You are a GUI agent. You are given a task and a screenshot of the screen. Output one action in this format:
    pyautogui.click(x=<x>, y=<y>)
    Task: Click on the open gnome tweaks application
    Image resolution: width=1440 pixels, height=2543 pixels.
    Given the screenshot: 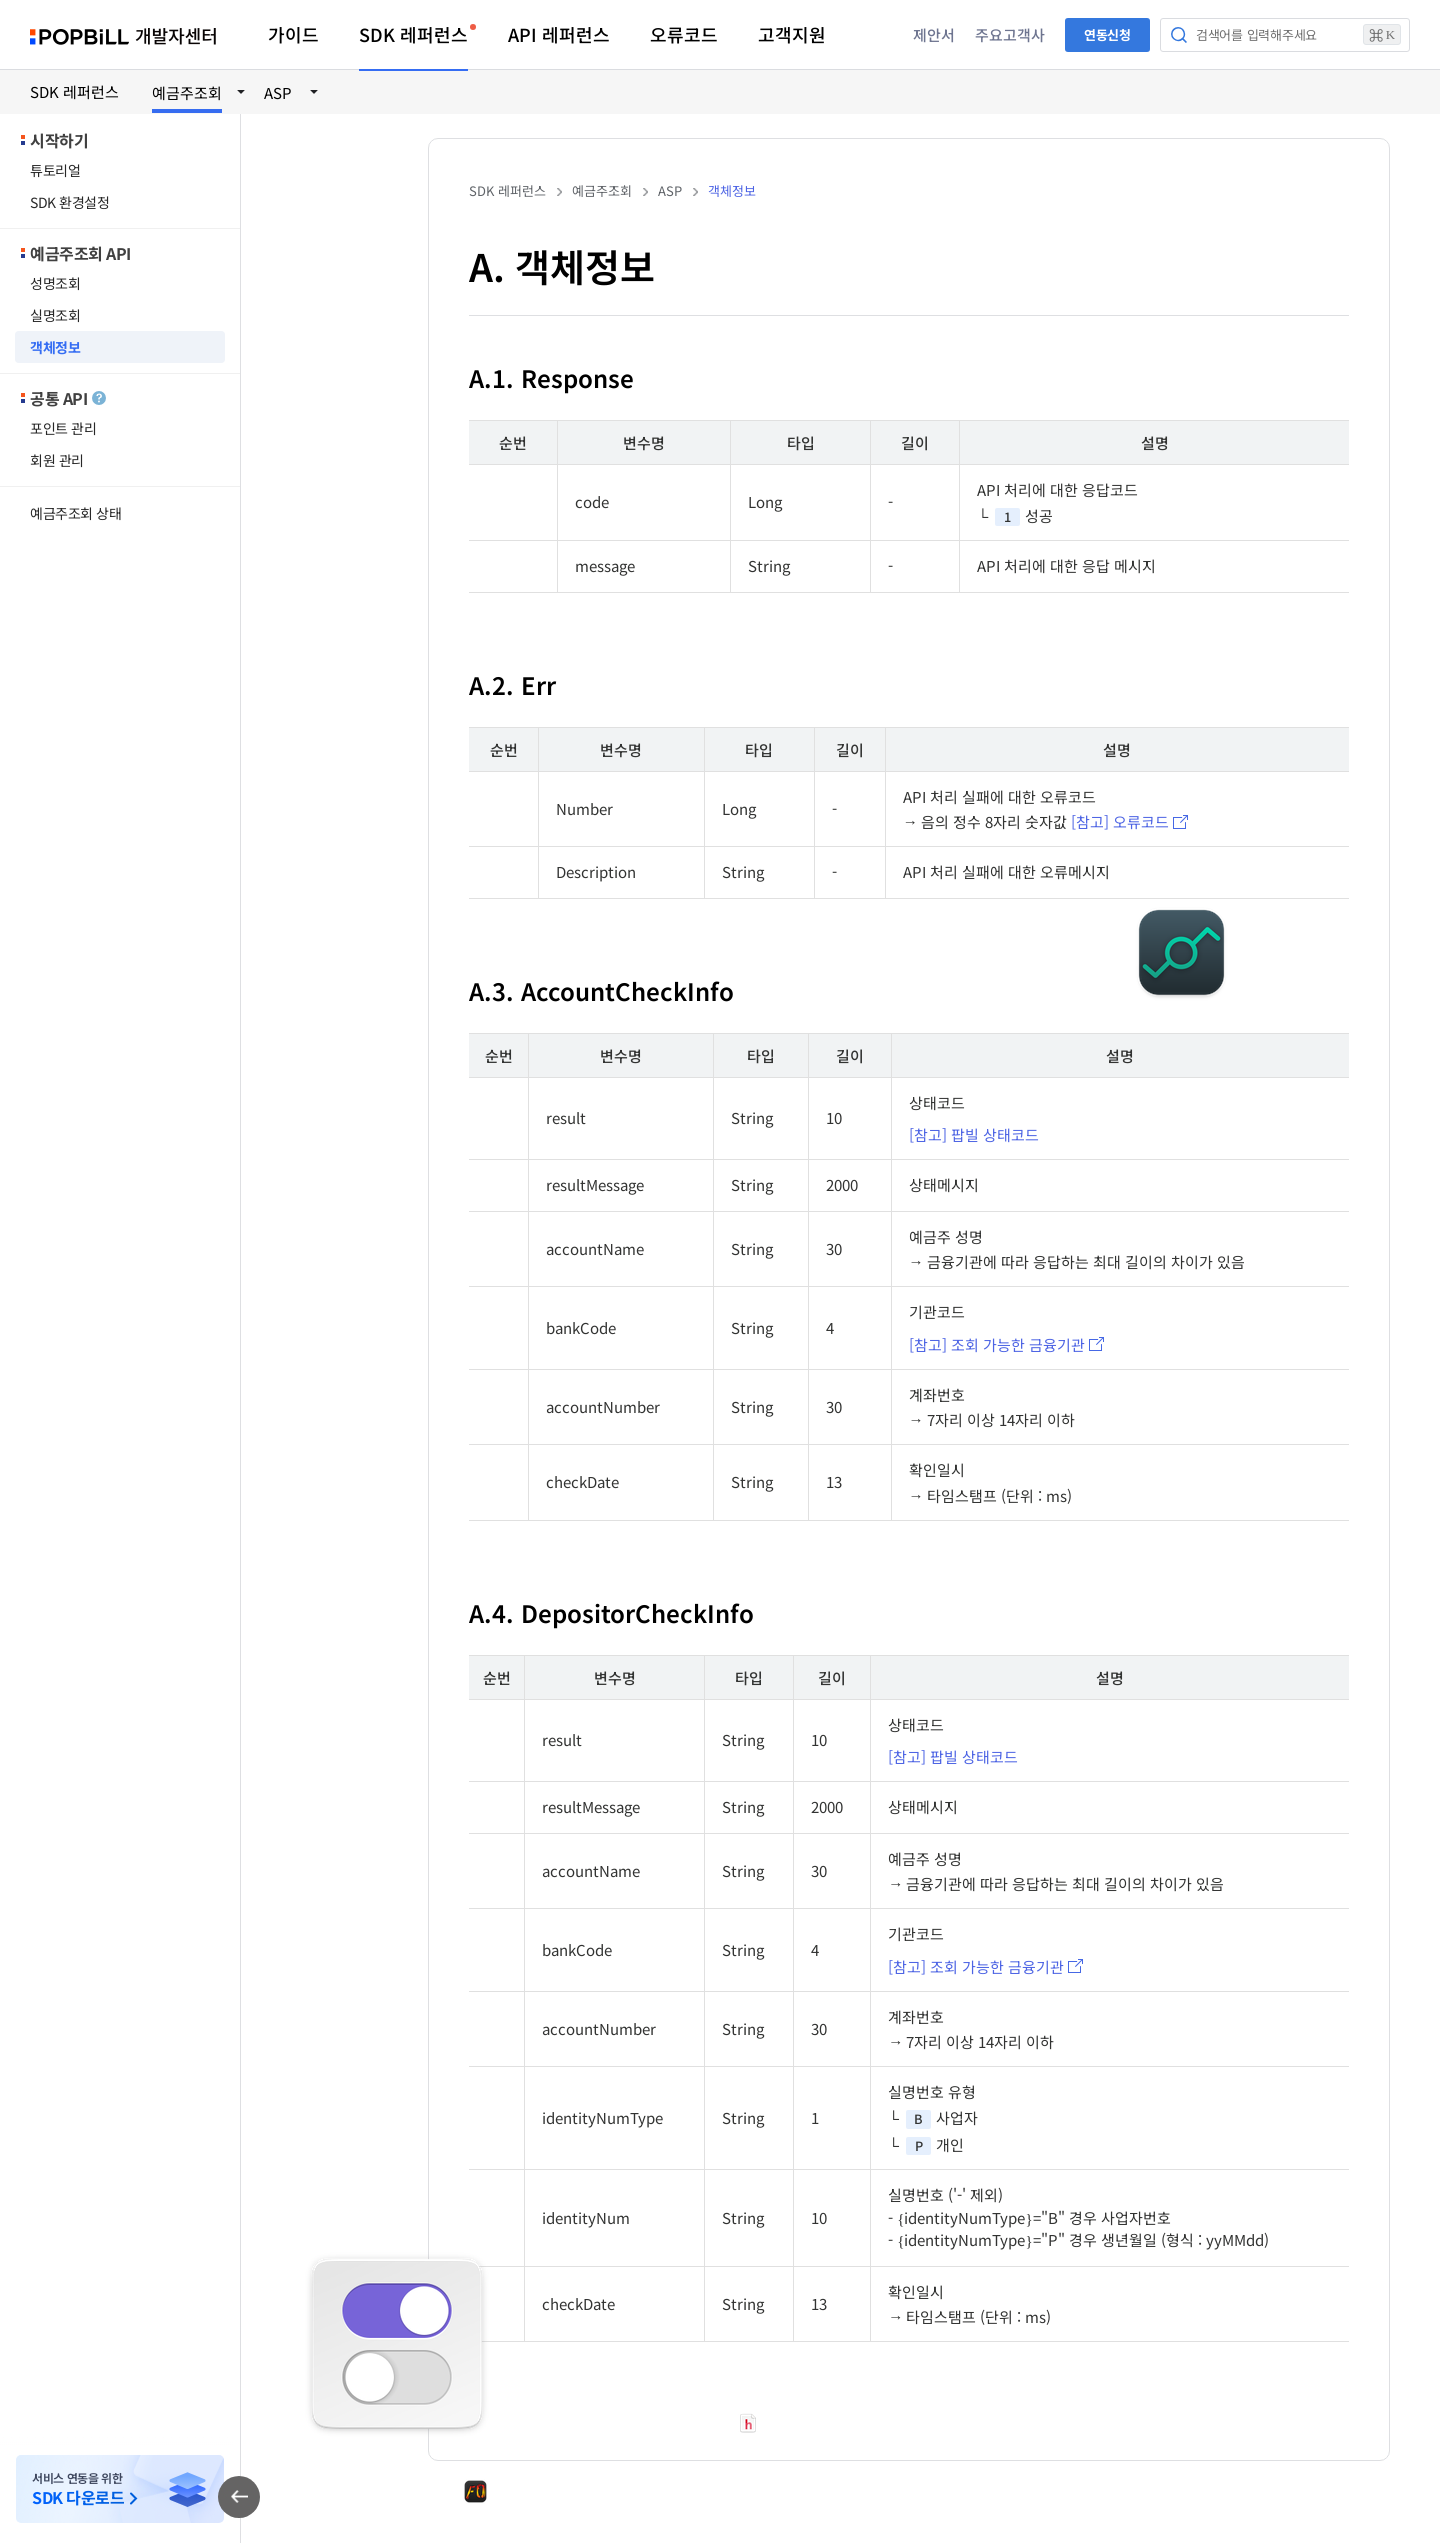 What is the action you would take?
    pyautogui.click(x=397, y=2344)
    